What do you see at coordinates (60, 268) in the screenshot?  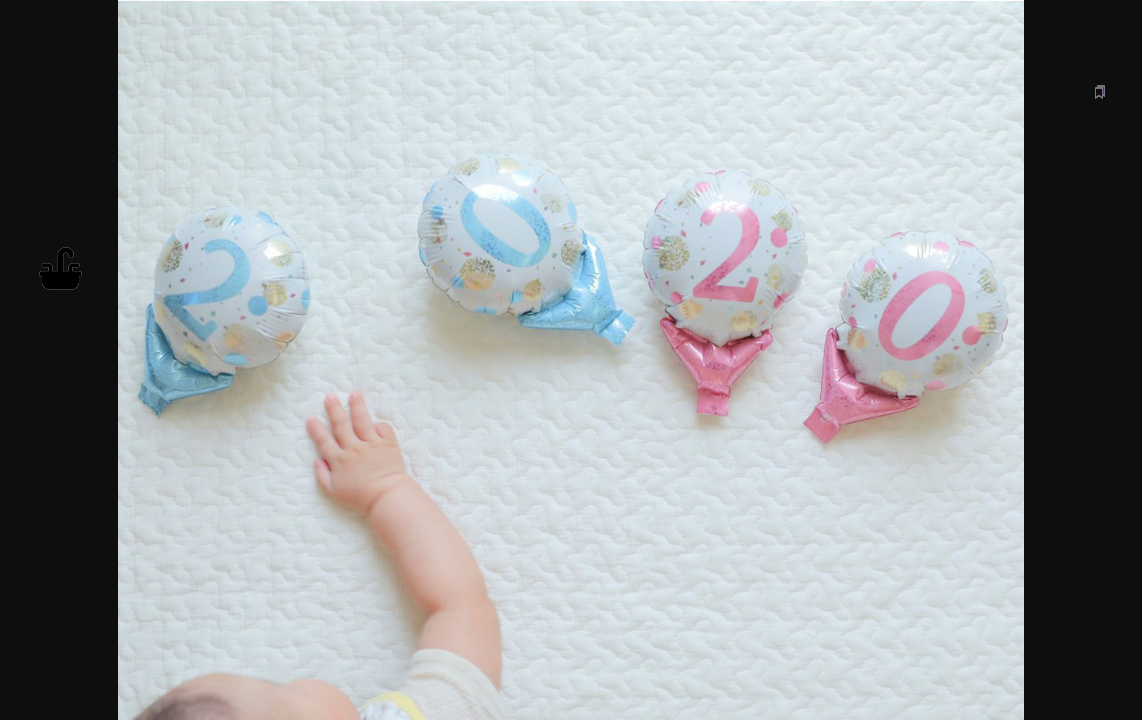 I see `indicates kitchen or bathroom facilities` at bounding box center [60, 268].